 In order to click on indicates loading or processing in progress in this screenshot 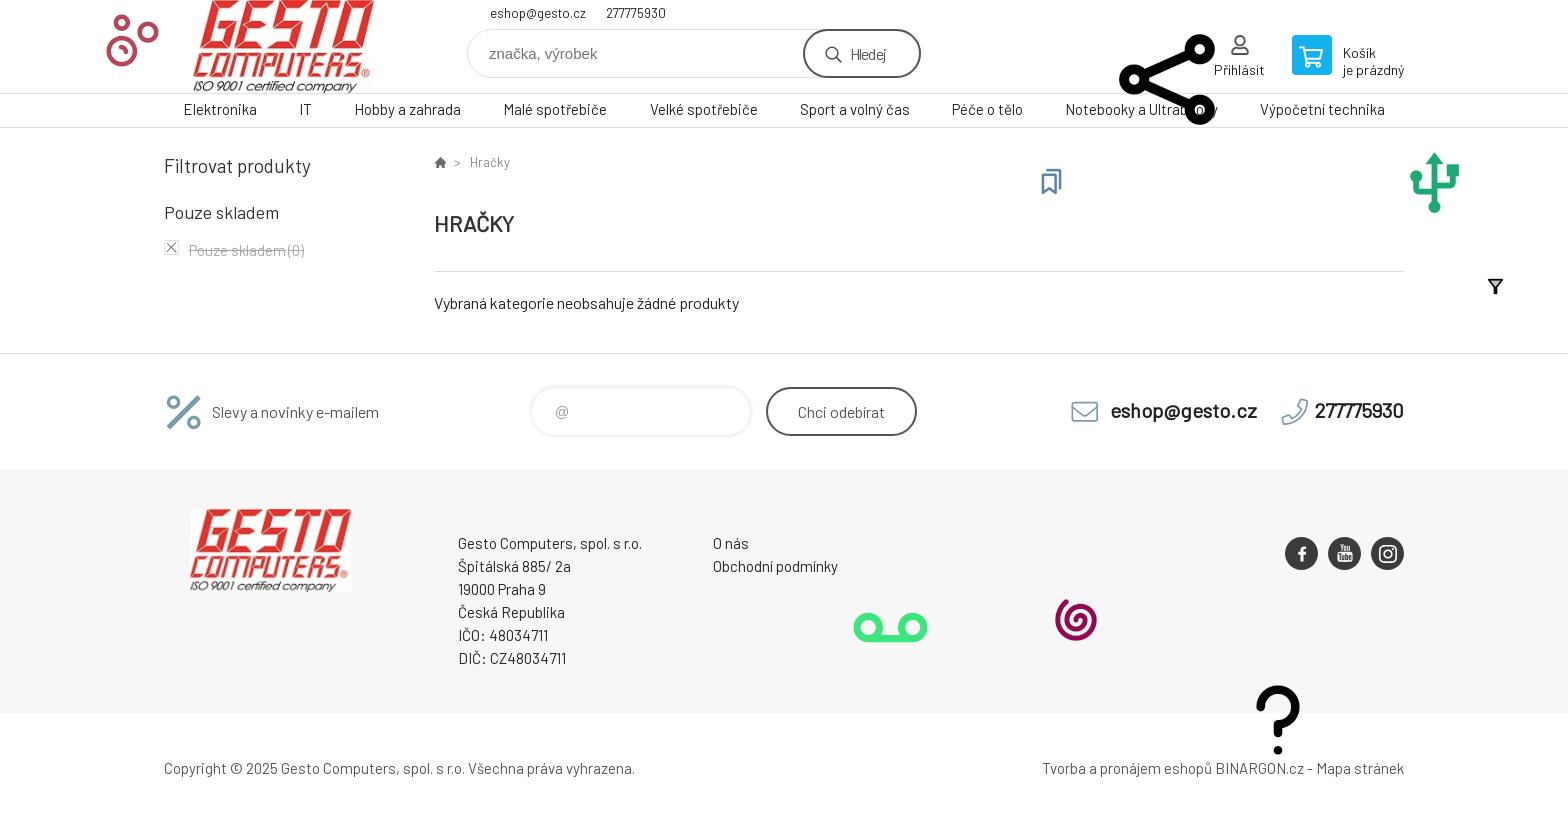, I will do `click(1076, 620)`.